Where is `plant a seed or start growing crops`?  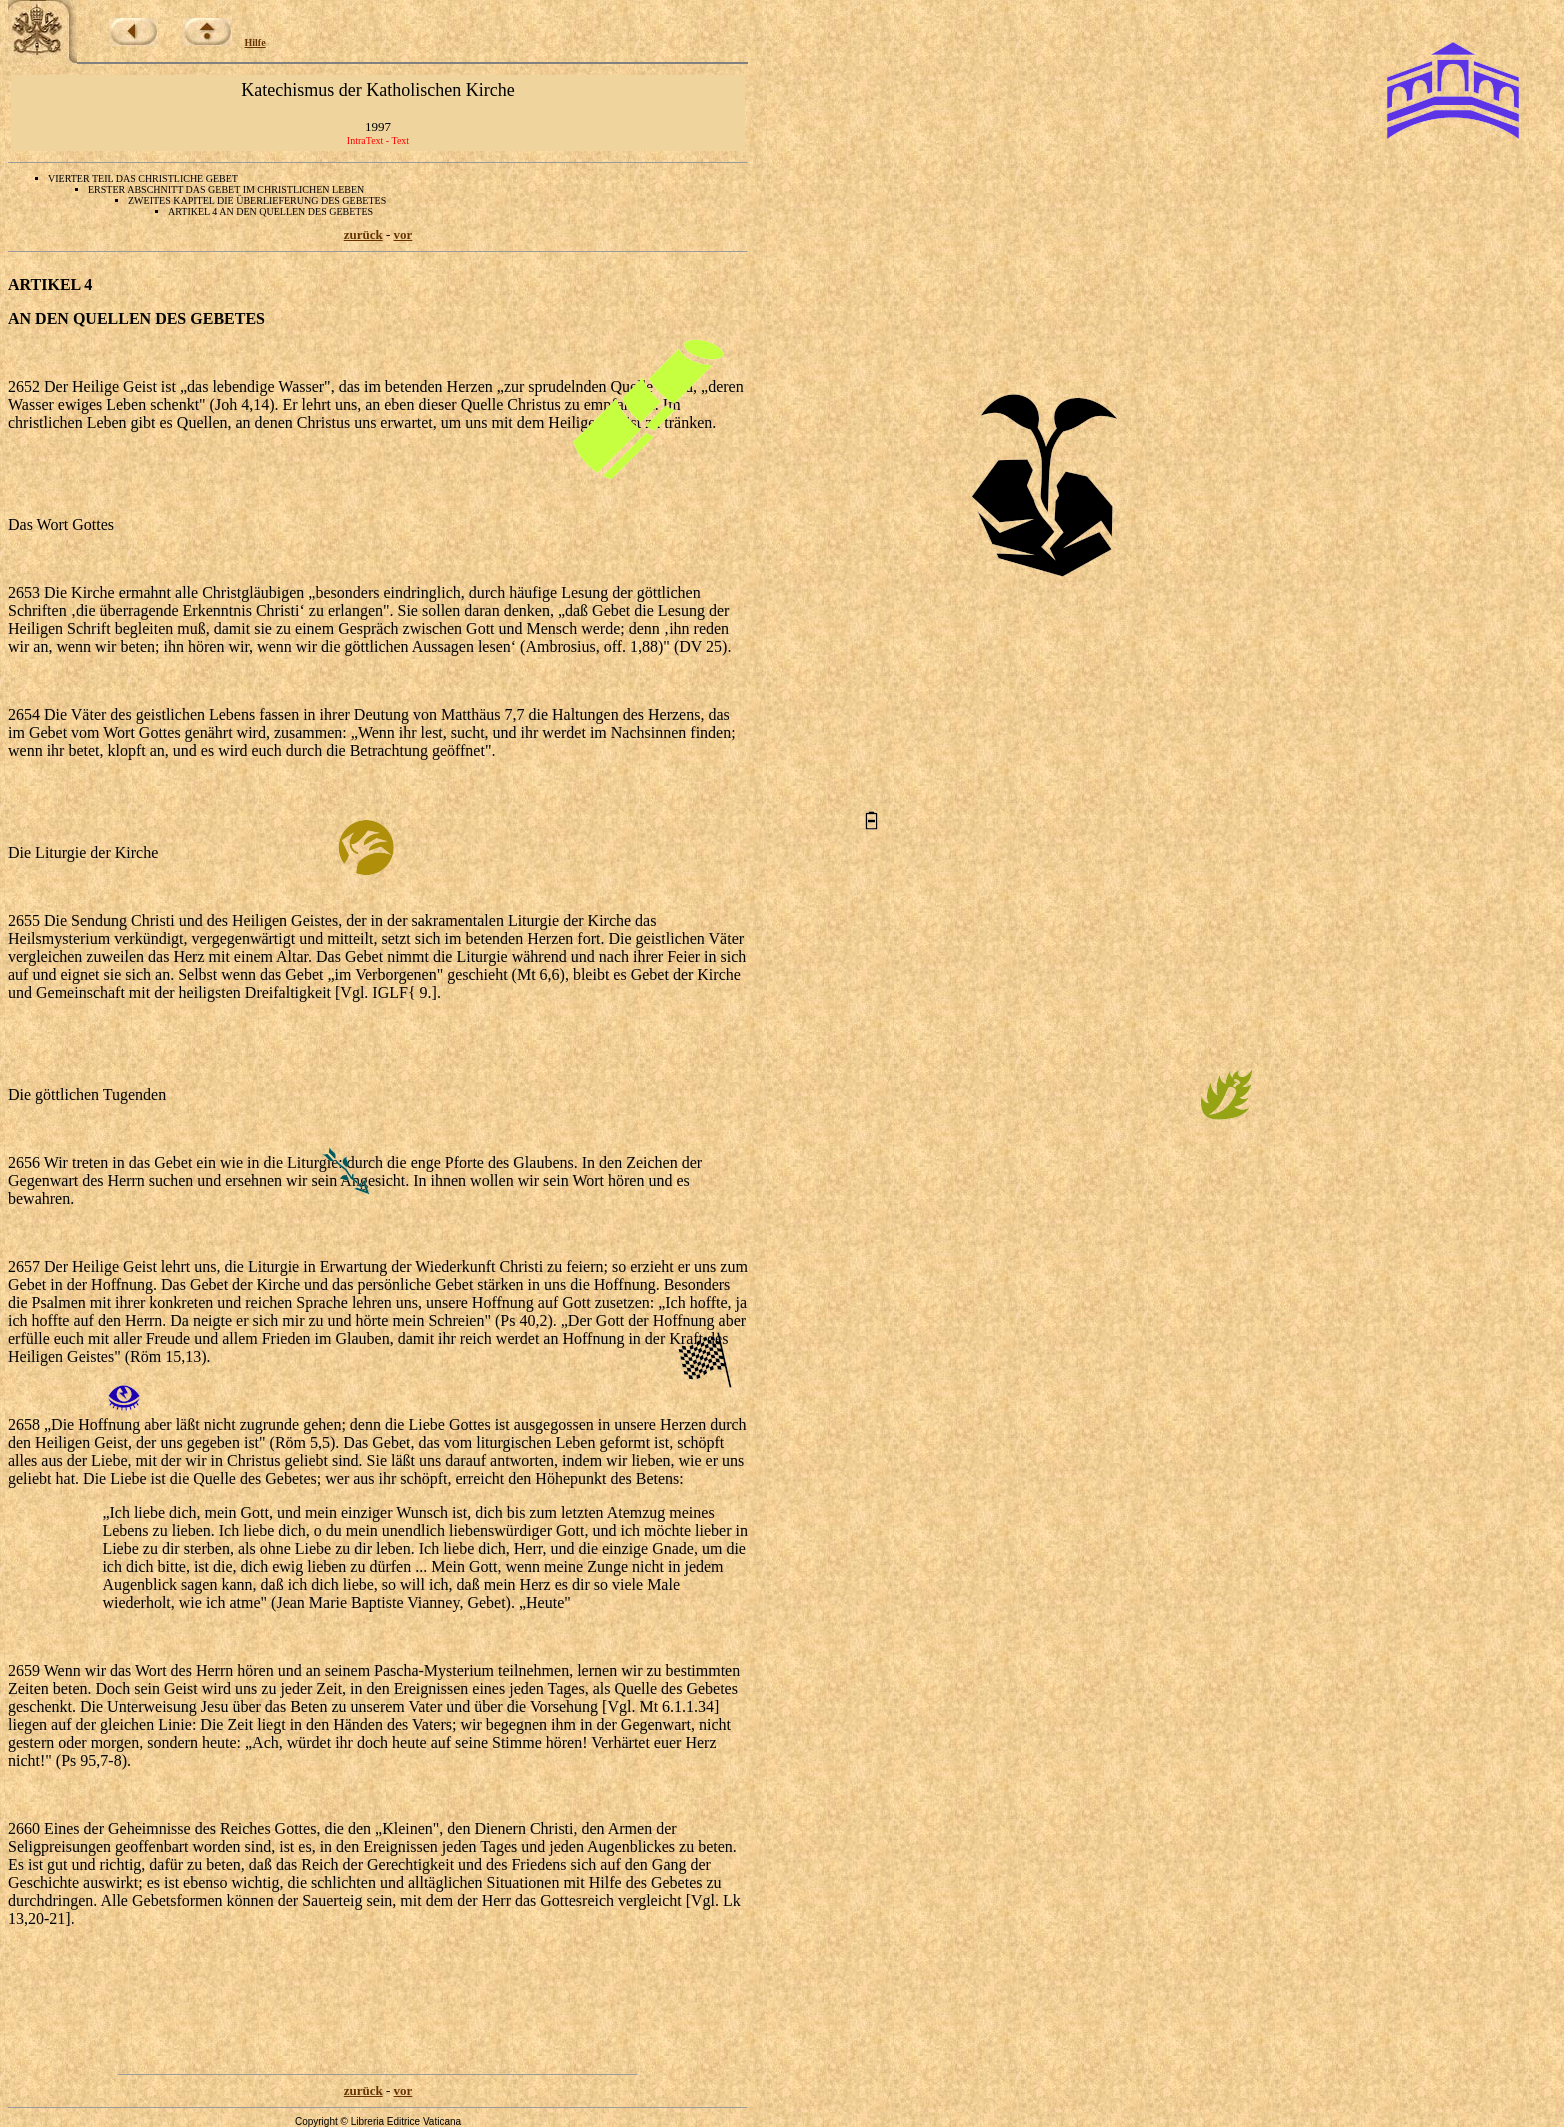
plant a seed or start growing crops is located at coordinates (1048, 485).